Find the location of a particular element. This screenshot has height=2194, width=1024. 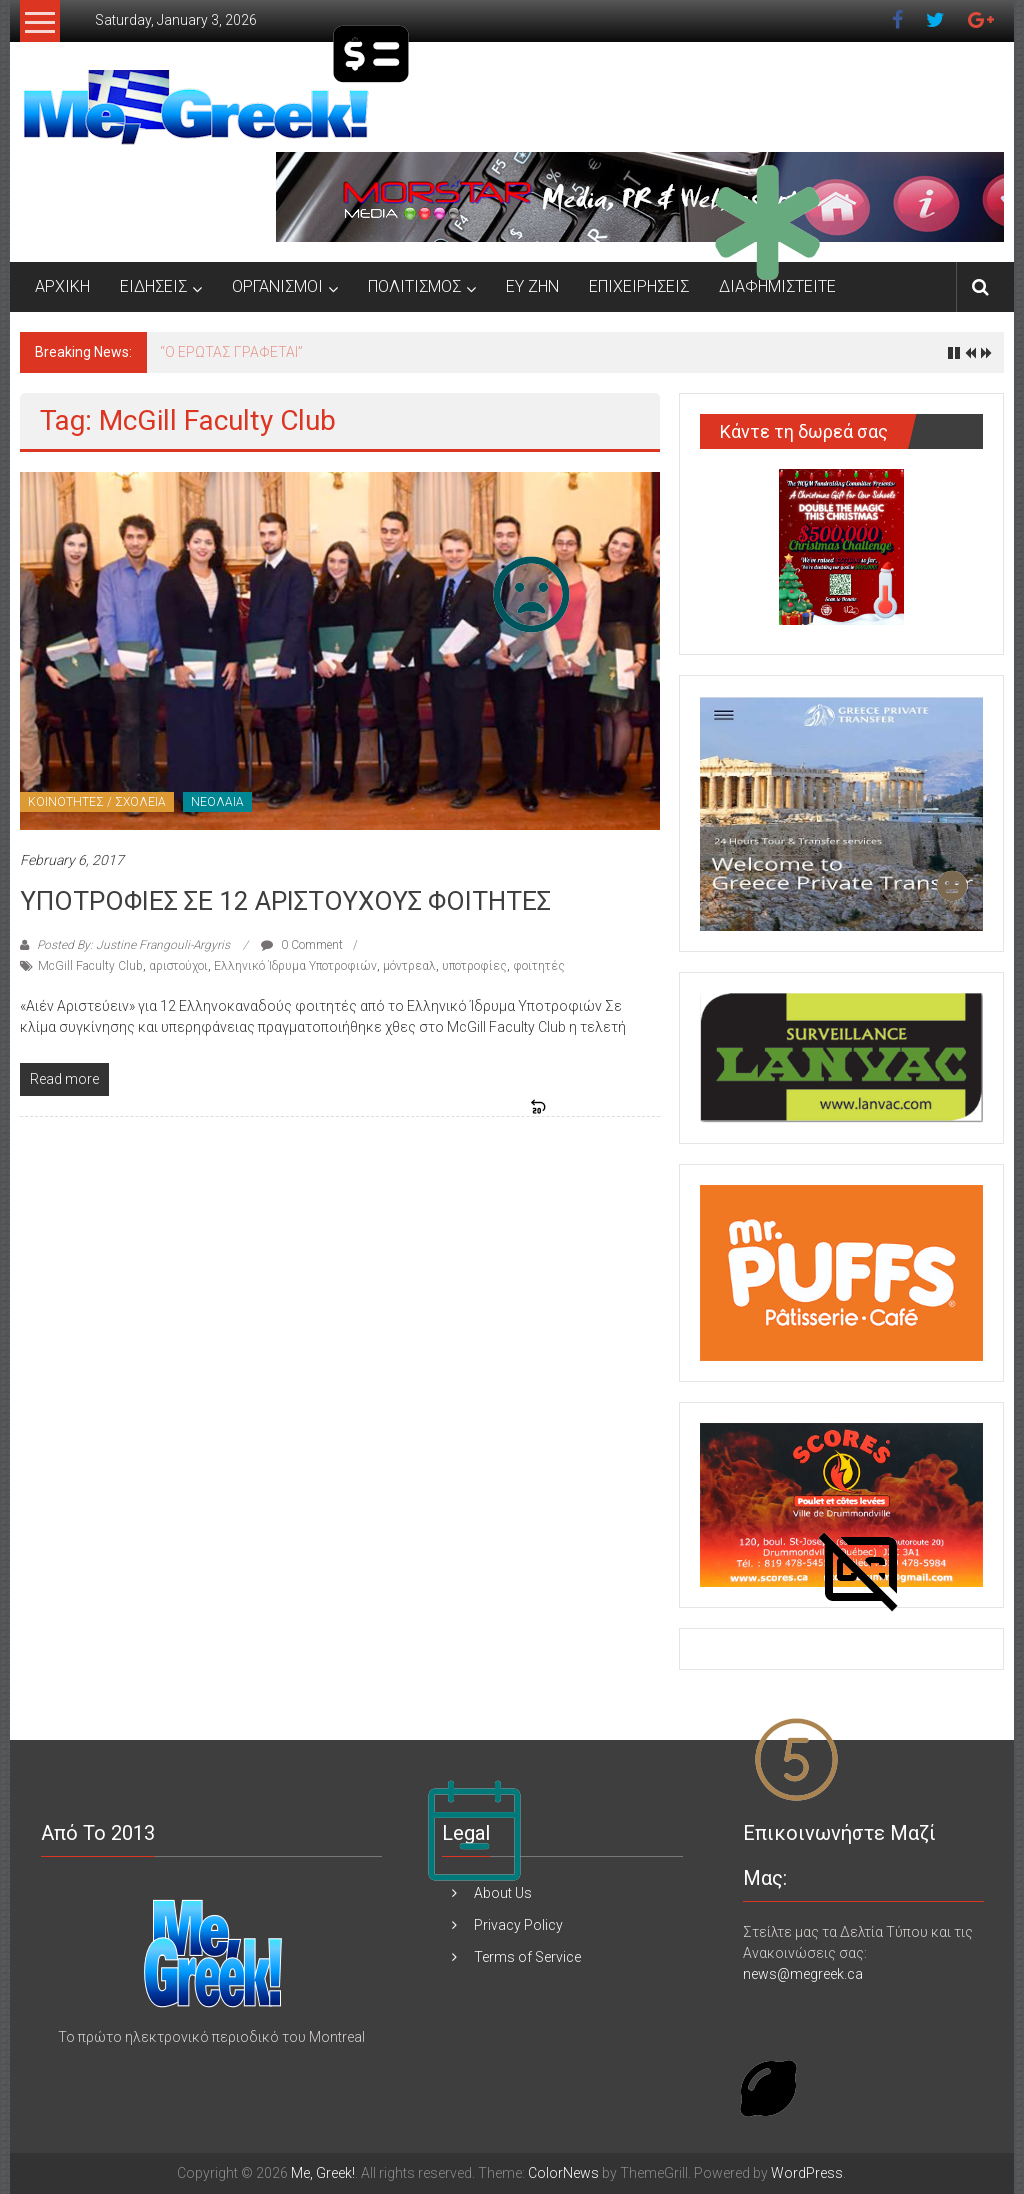

access emergency medical services or health information is located at coordinates (767, 222).